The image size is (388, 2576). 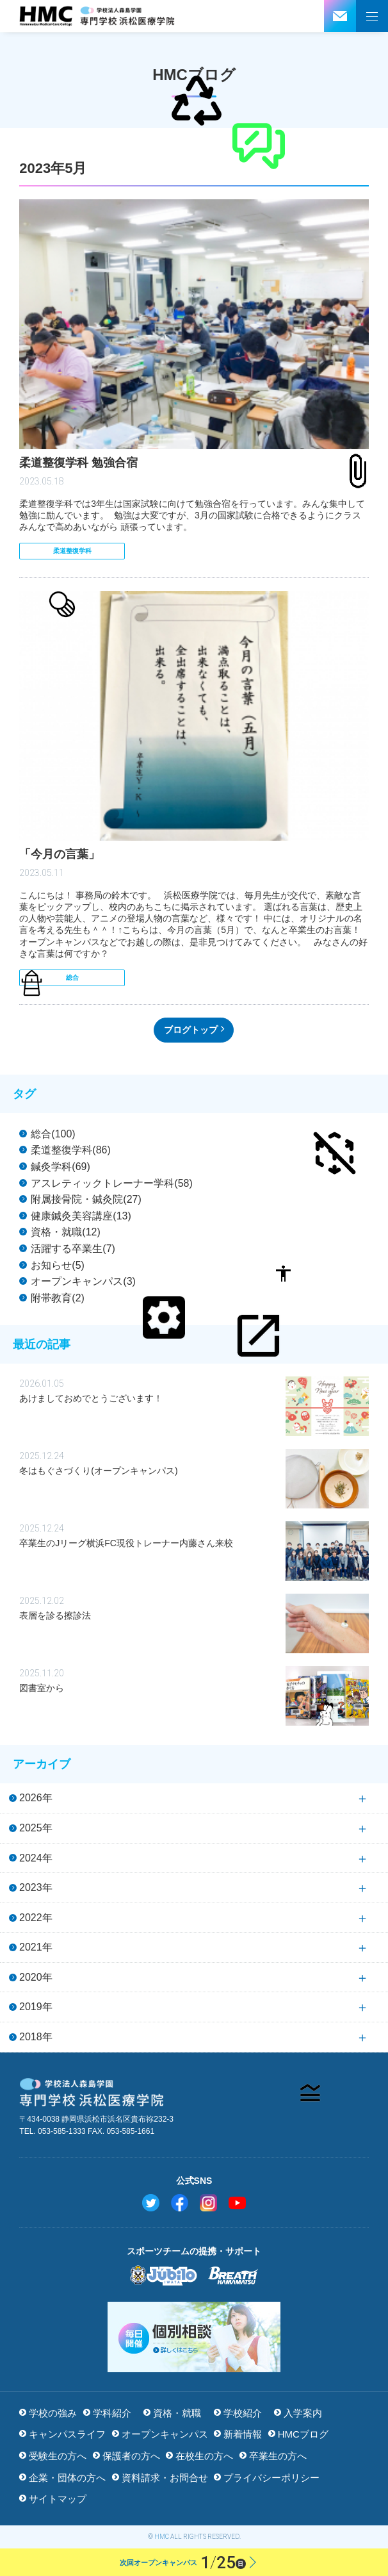 What do you see at coordinates (62, 604) in the screenshot?
I see `subtract one shape from another` at bounding box center [62, 604].